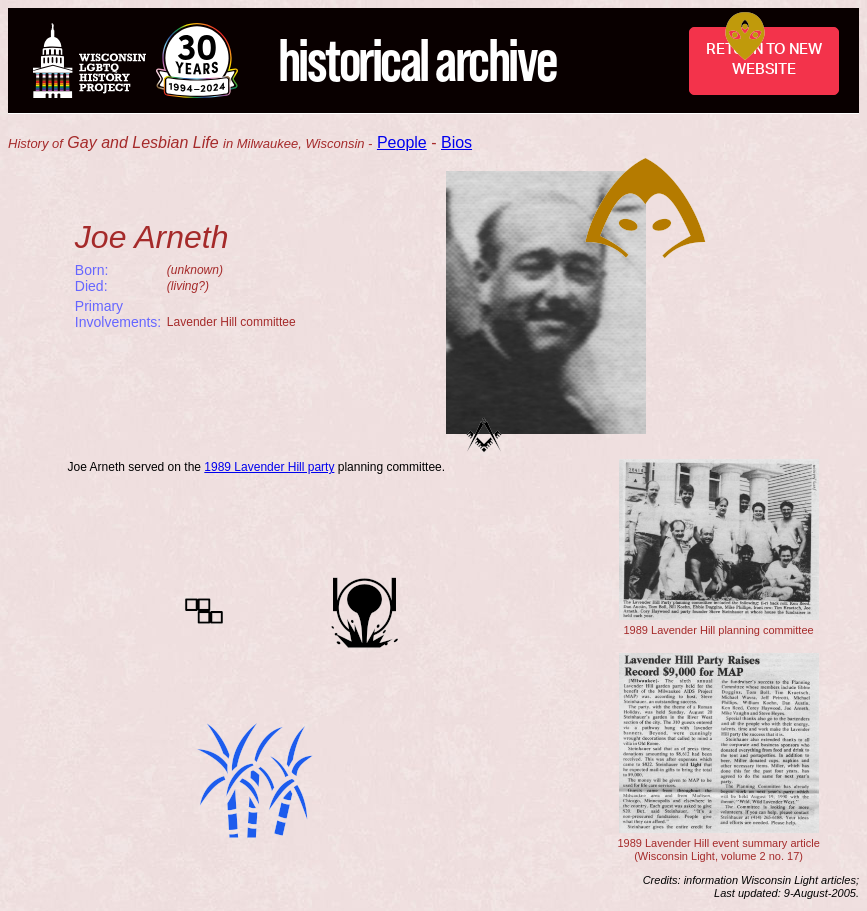 Image resolution: width=867 pixels, height=911 pixels. I want to click on freemasonry or masonic lodge symbol, so click(484, 435).